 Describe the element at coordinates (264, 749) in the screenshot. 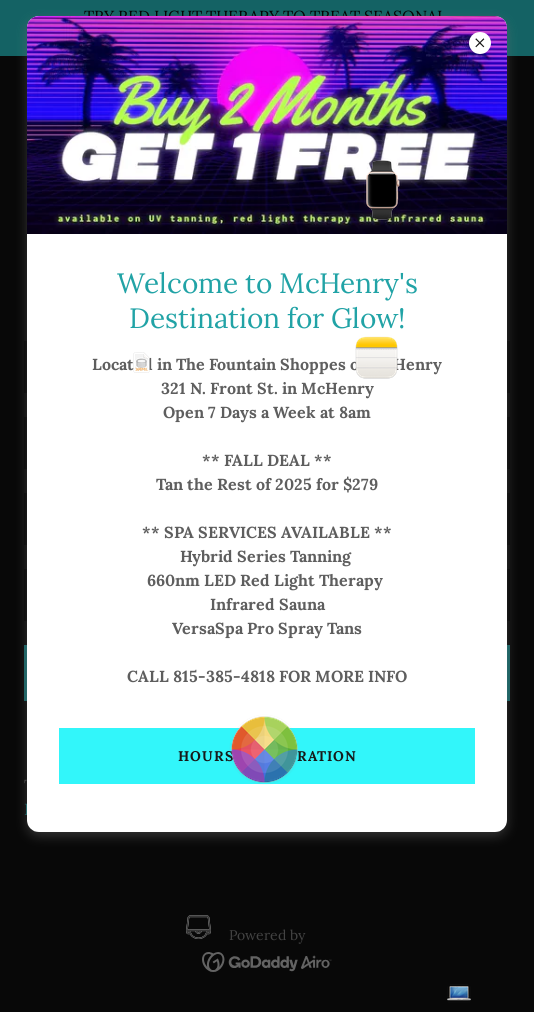

I see `open color management settings` at that location.